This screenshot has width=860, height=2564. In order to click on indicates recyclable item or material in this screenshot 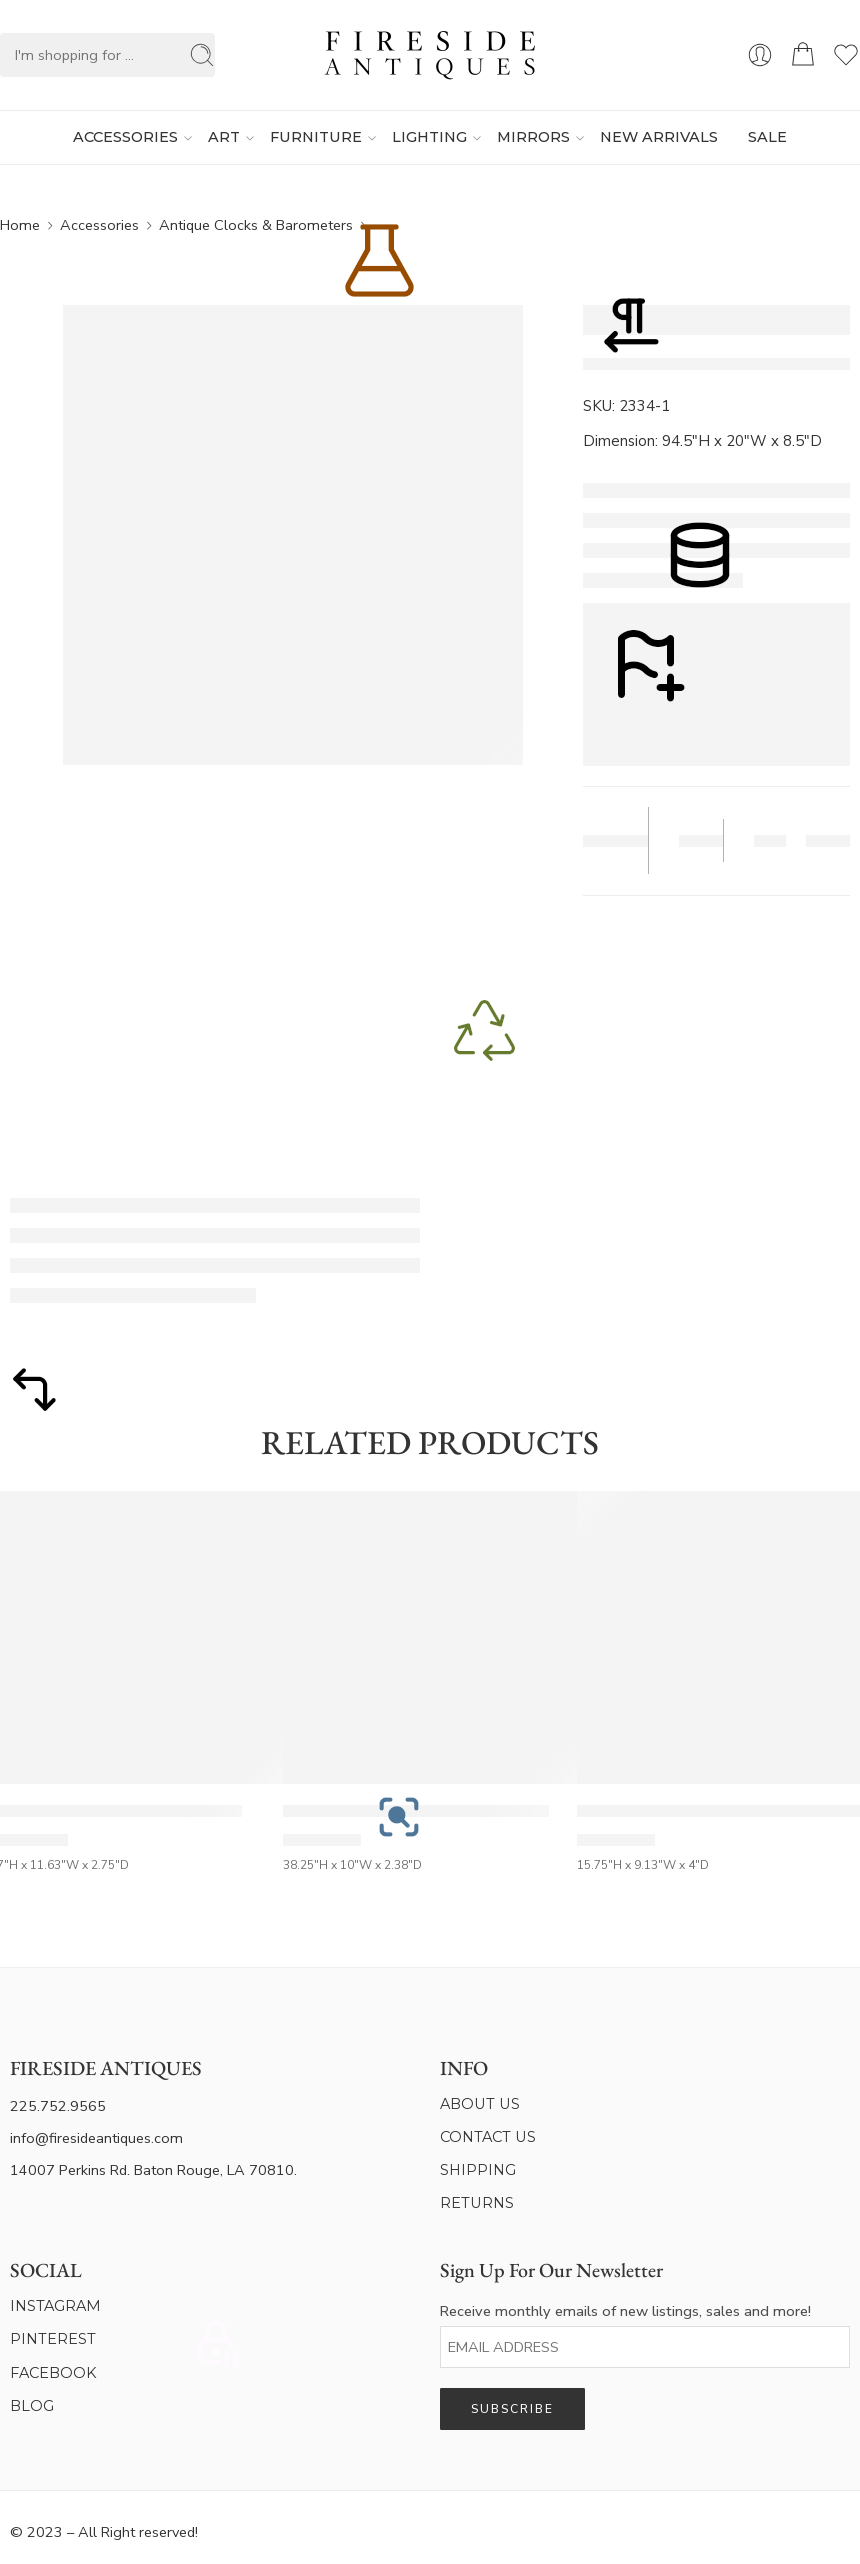, I will do `click(484, 1030)`.